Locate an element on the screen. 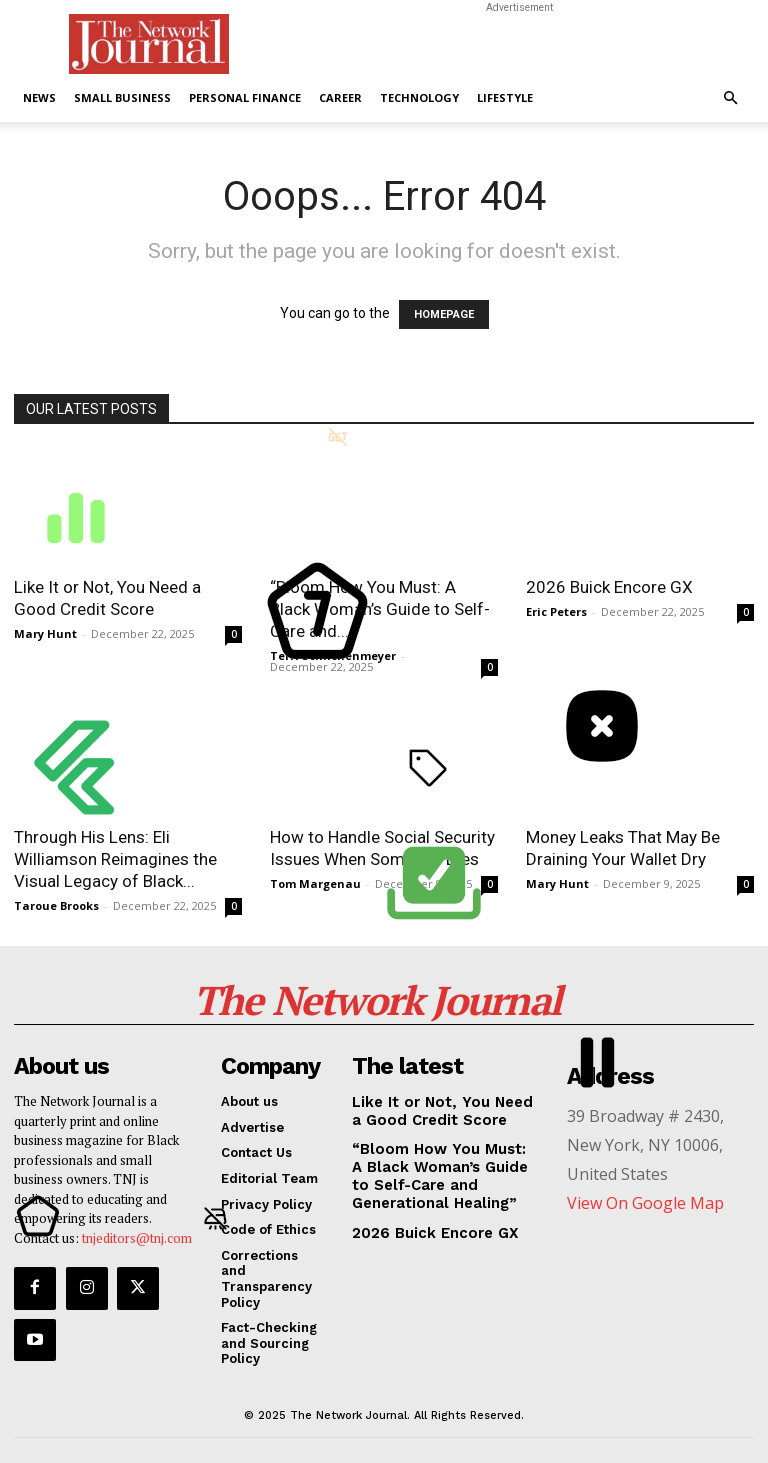 The width and height of the screenshot is (768, 1463). do not use steam while ironing is located at coordinates (215, 1218).